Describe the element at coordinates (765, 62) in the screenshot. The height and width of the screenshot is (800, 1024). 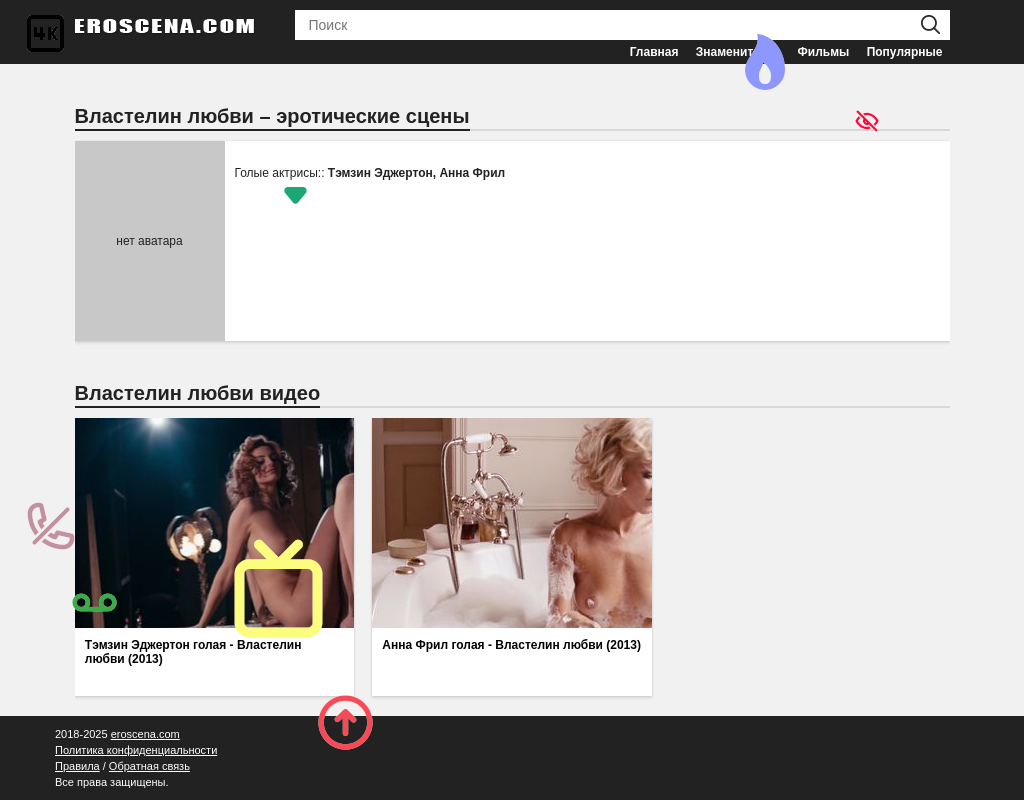
I see `indicates trending or hot content` at that location.